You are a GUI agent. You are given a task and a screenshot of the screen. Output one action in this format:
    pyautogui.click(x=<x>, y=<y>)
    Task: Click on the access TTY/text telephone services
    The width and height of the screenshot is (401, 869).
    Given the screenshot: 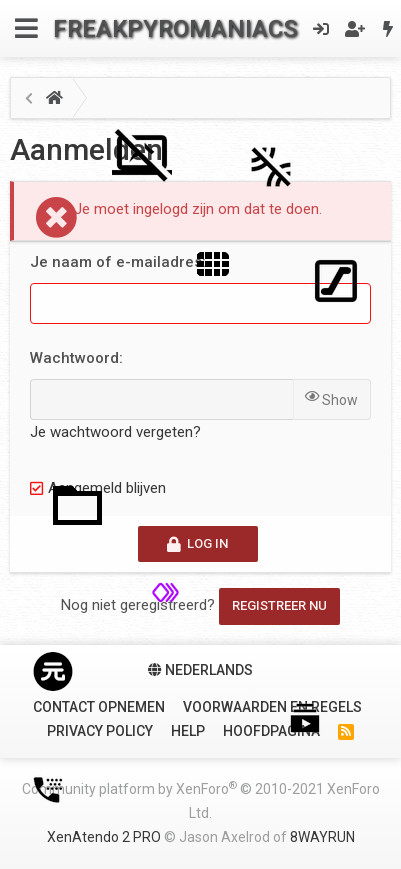 What is the action you would take?
    pyautogui.click(x=48, y=790)
    